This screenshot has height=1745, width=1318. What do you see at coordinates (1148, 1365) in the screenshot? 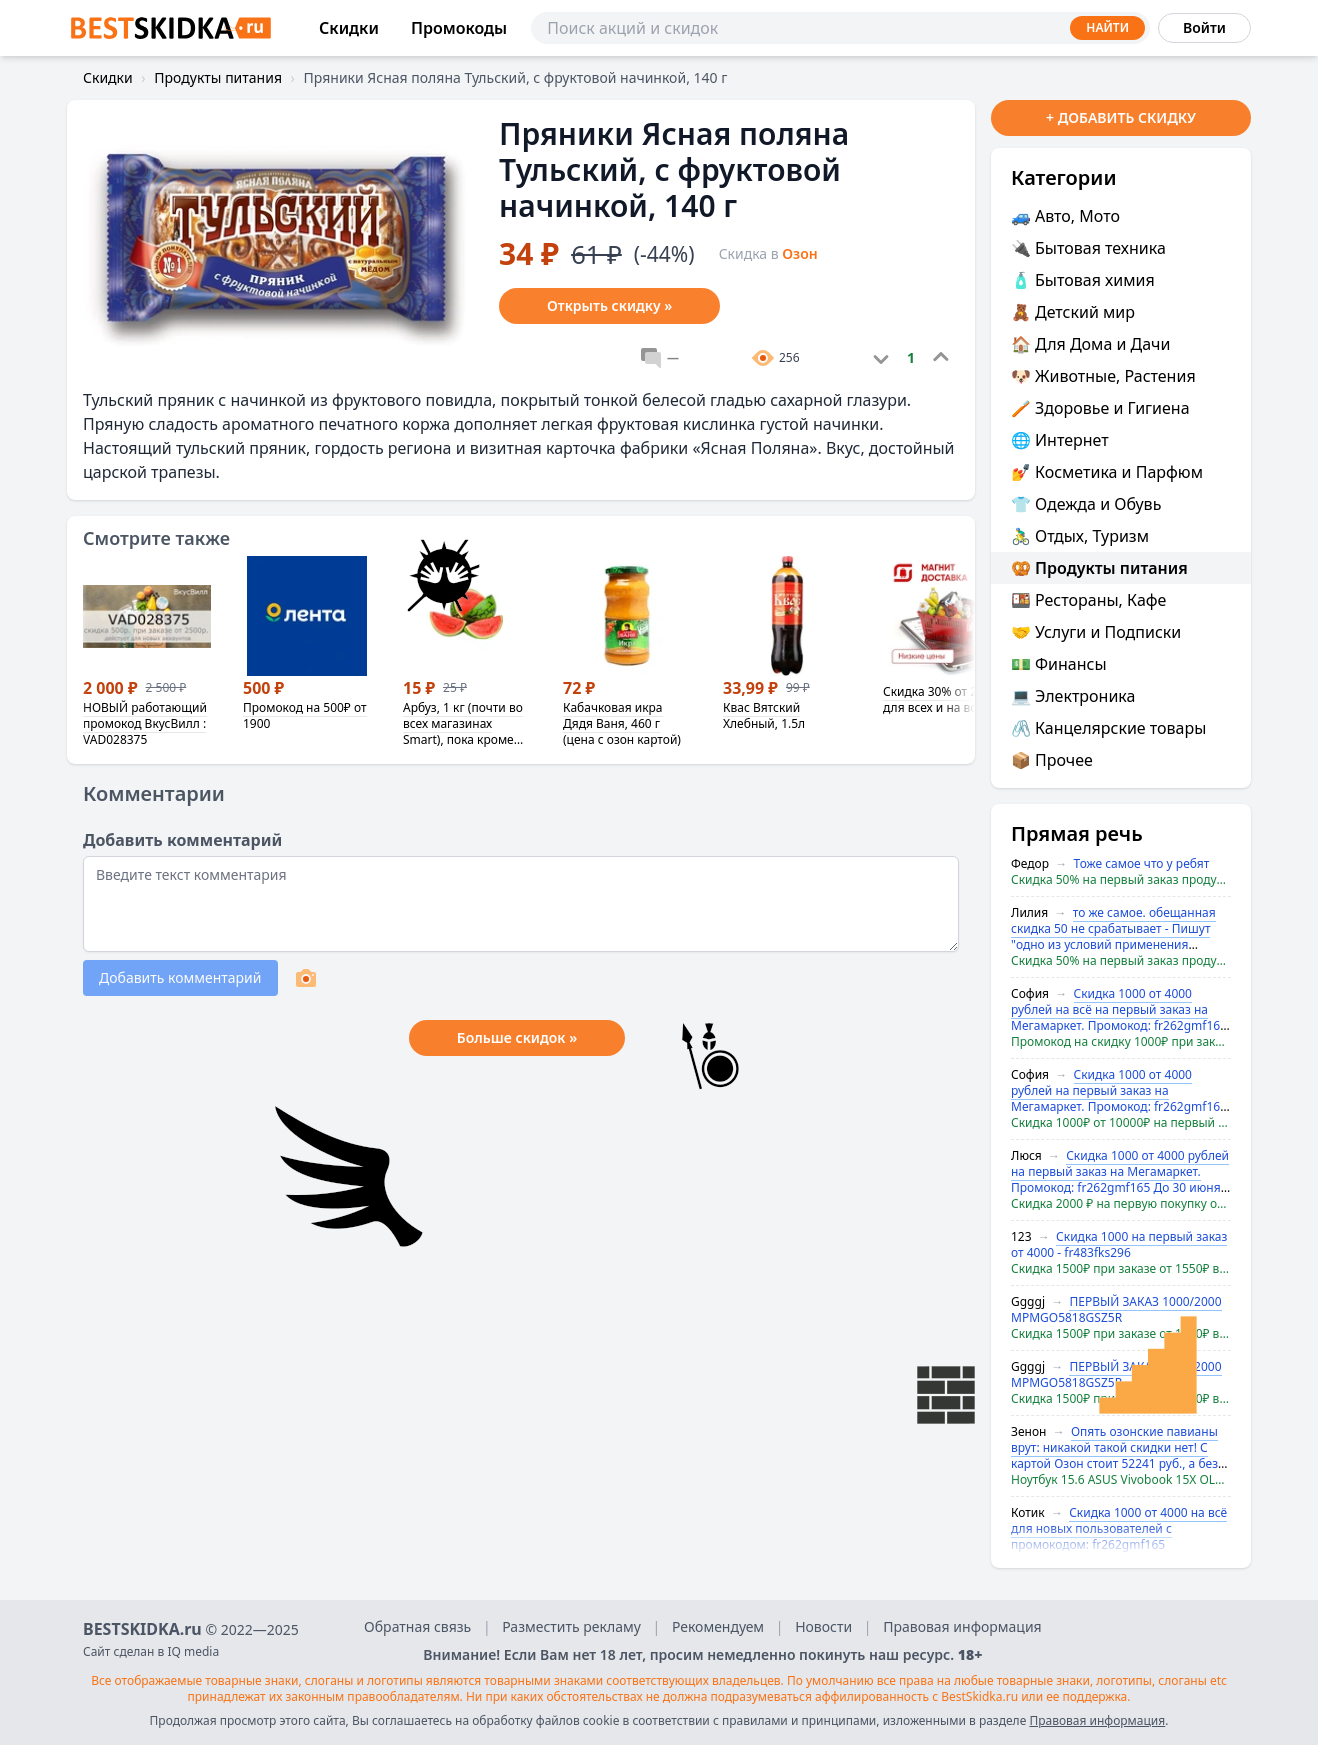
I see `navigate to stairs or stairwell` at bounding box center [1148, 1365].